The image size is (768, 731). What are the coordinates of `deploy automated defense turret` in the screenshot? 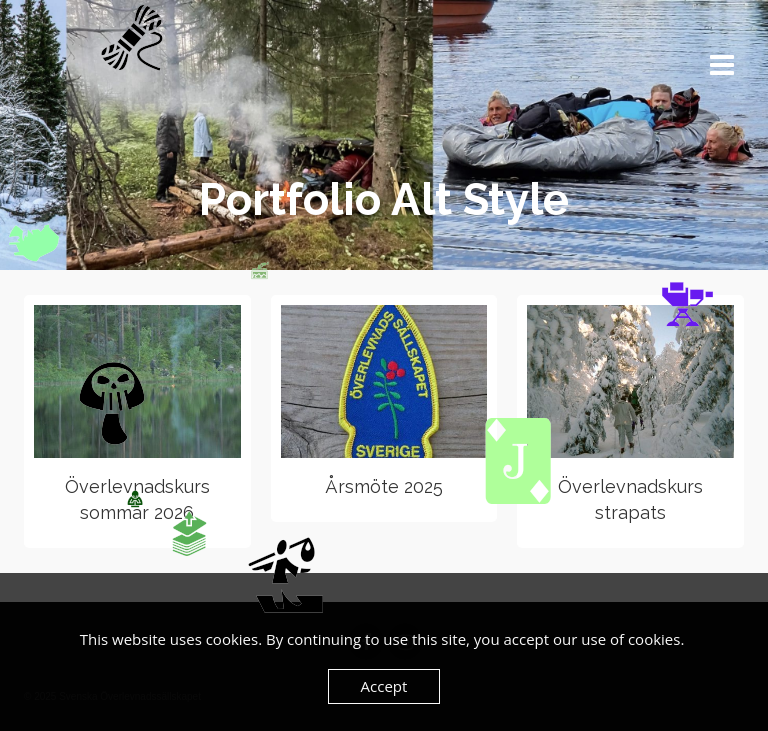 It's located at (687, 302).